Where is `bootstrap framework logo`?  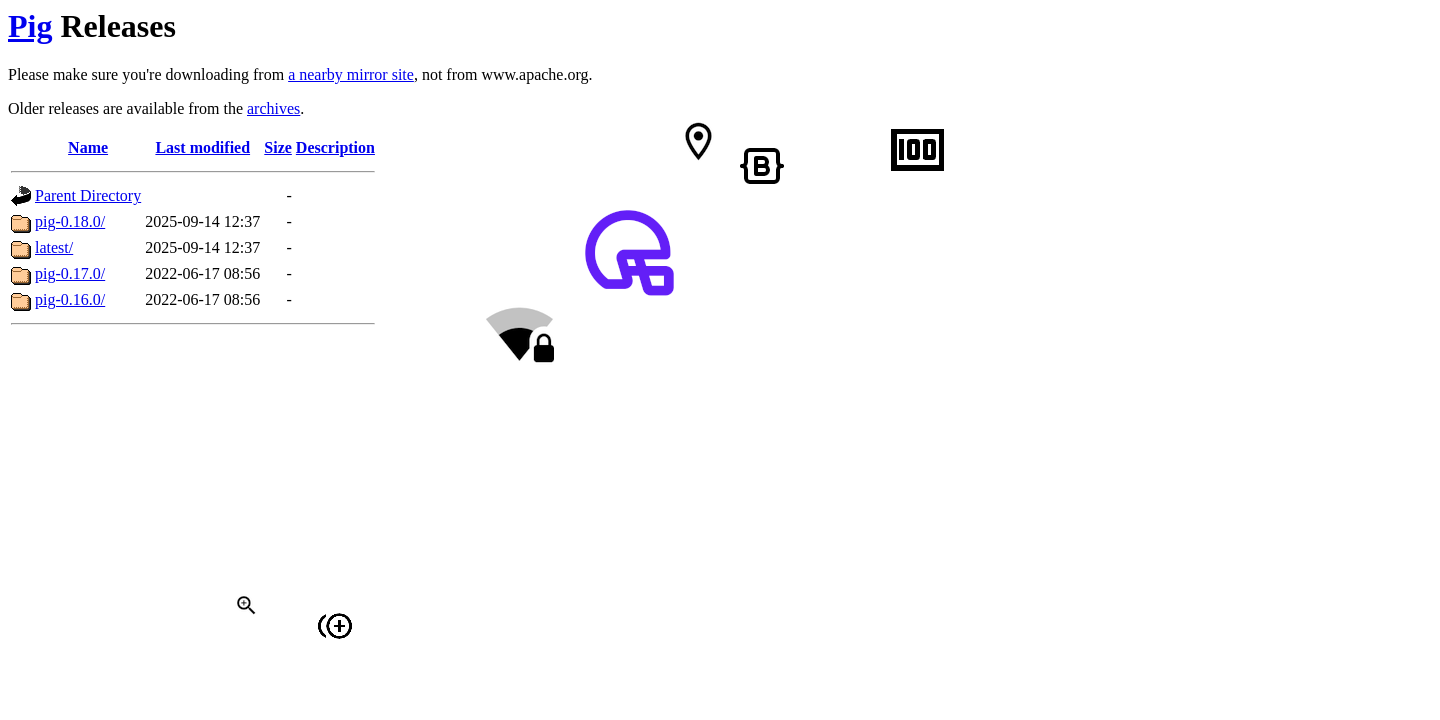
bootstrap framework logo is located at coordinates (762, 166).